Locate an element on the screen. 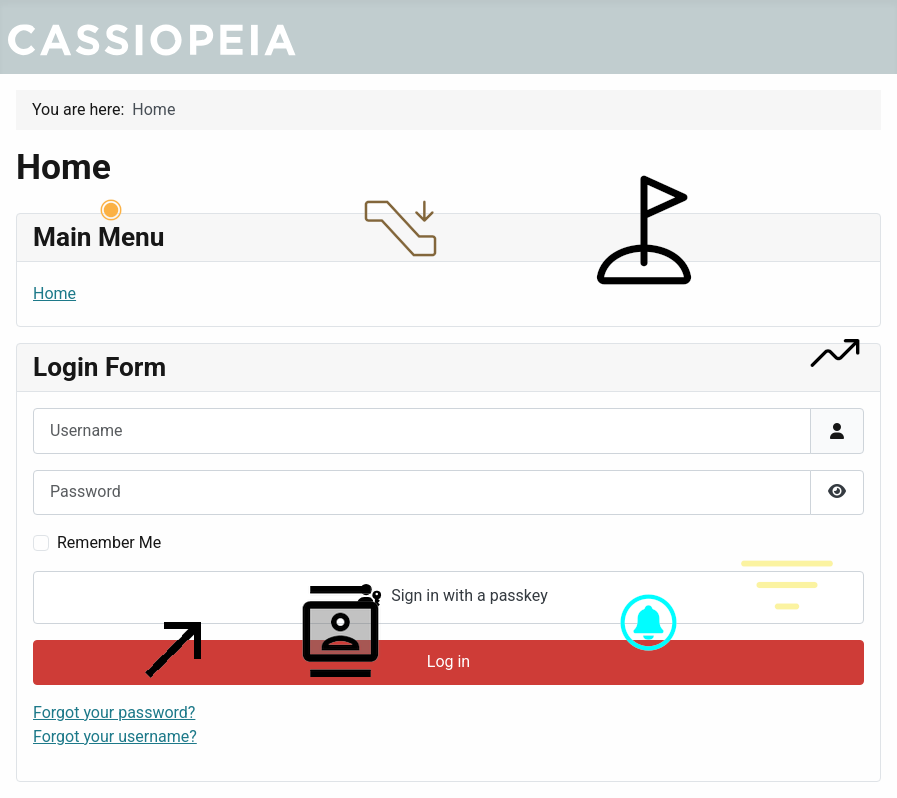 This screenshot has height=798, width=897. indicates a selected radio button option is located at coordinates (111, 210).